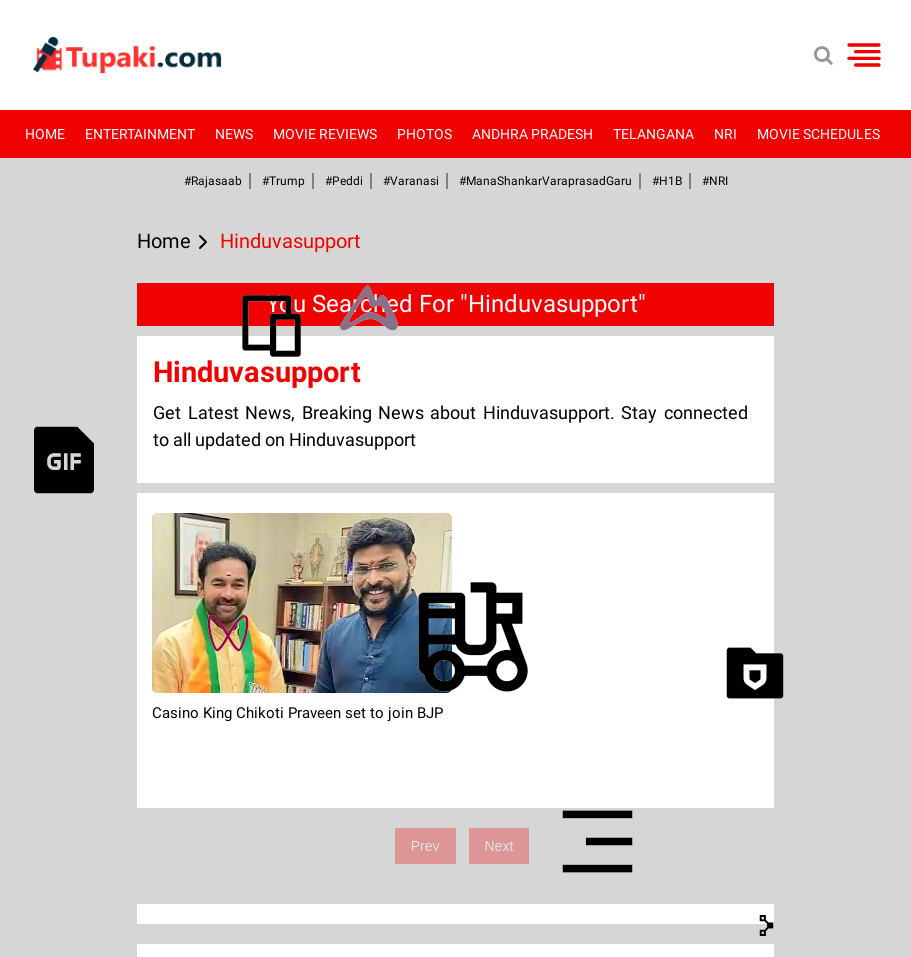 This screenshot has width=911, height=957. Describe the element at coordinates (470, 639) in the screenshot. I see `order food delivery` at that location.